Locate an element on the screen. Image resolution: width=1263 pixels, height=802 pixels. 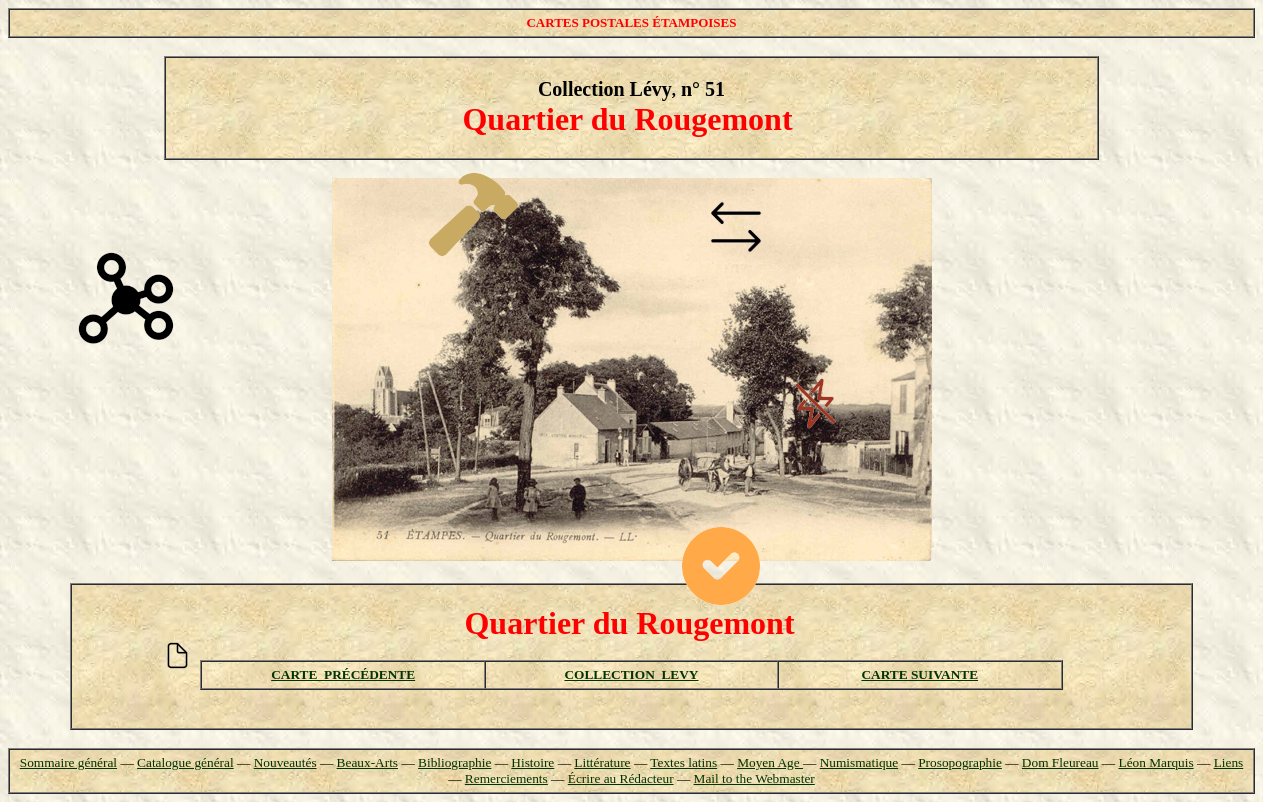
indicates a closed issue in the activity feed is located at coordinates (721, 566).